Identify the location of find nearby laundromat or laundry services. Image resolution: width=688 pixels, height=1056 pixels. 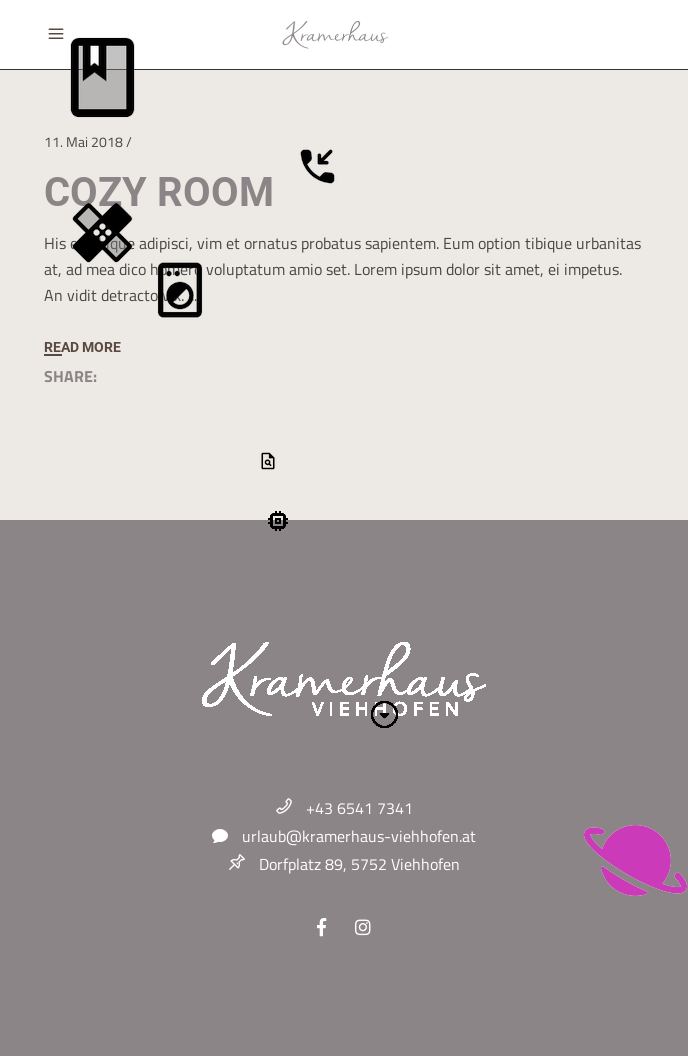
(180, 290).